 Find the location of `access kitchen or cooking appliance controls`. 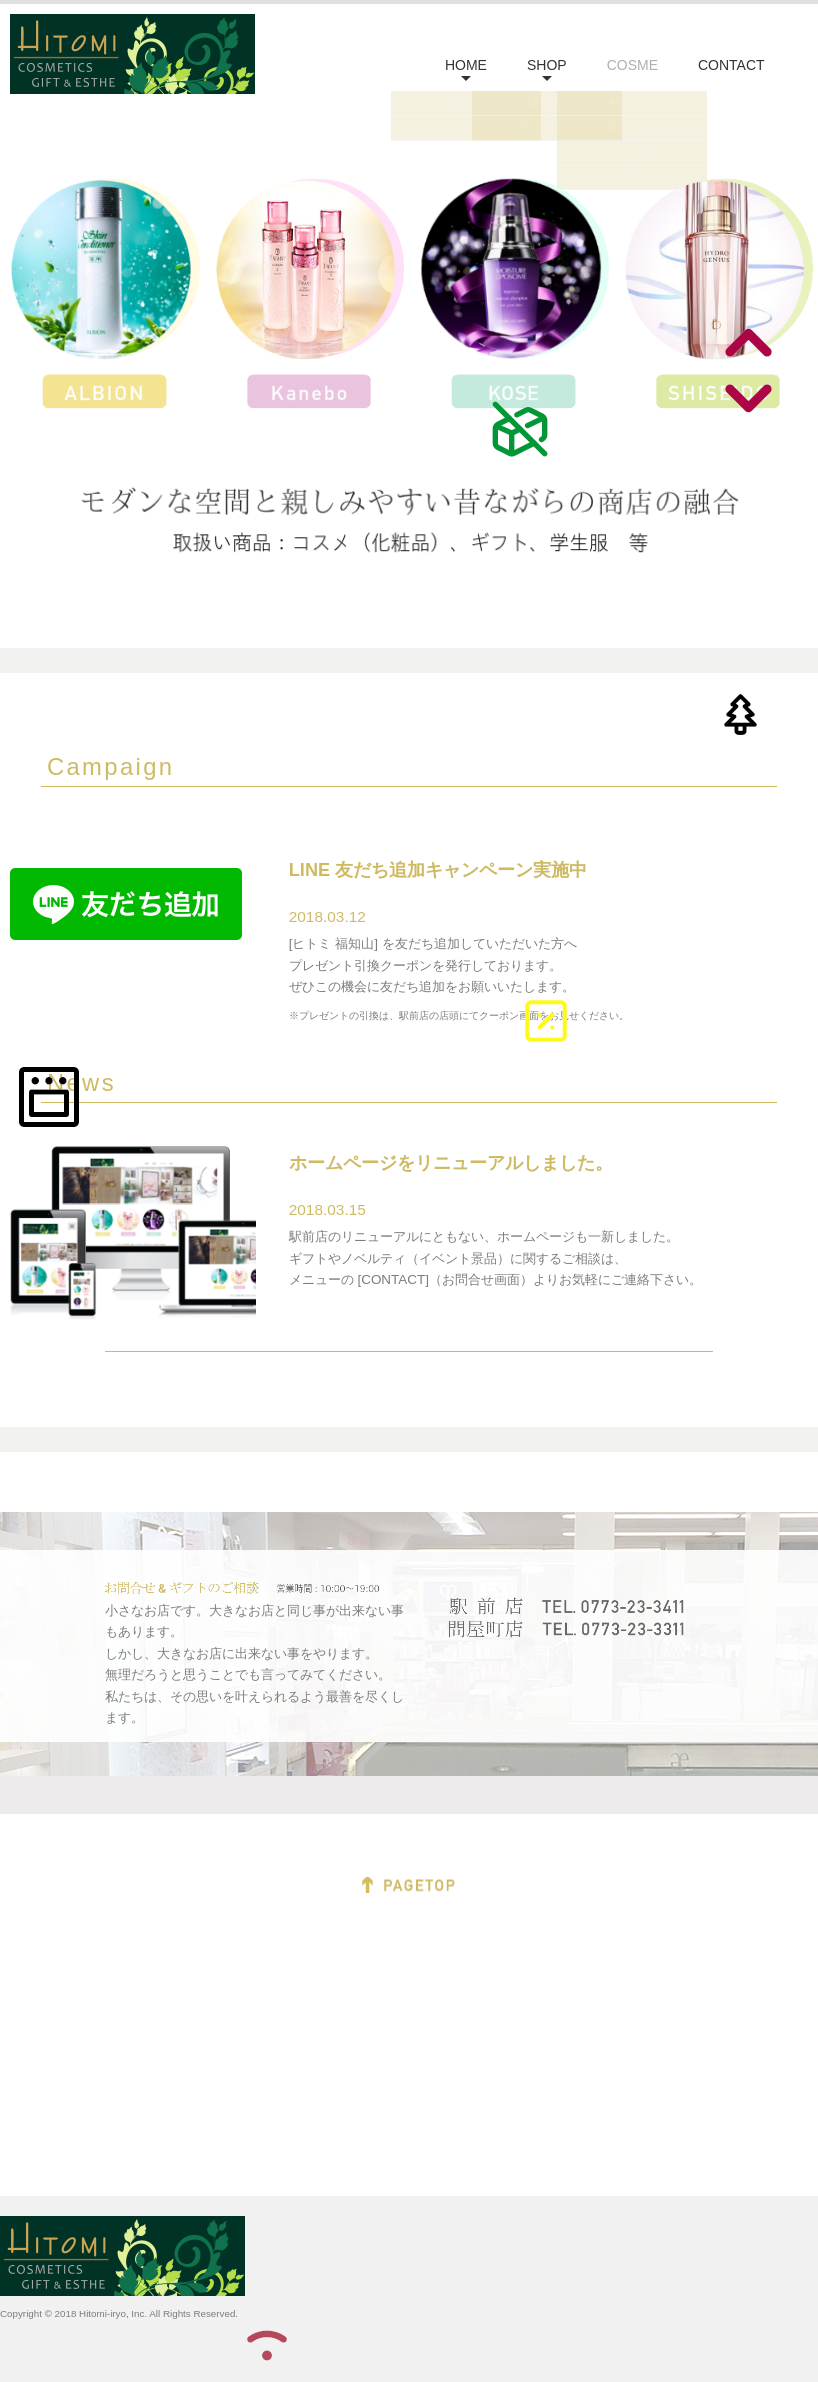

access kitchen or cooking appliance controls is located at coordinates (49, 1097).